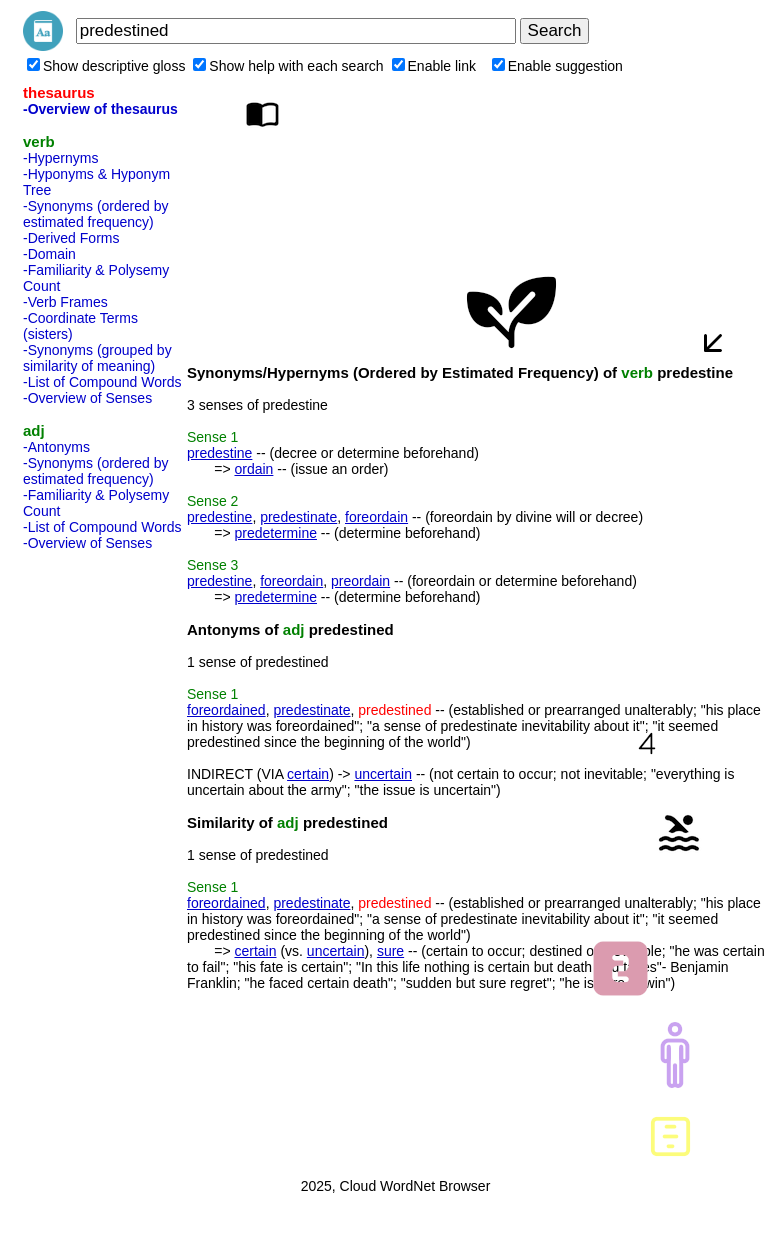 The width and height of the screenshot is (771, 1237). I want to click on center align content with stretch distribution, so click(670, 1136).